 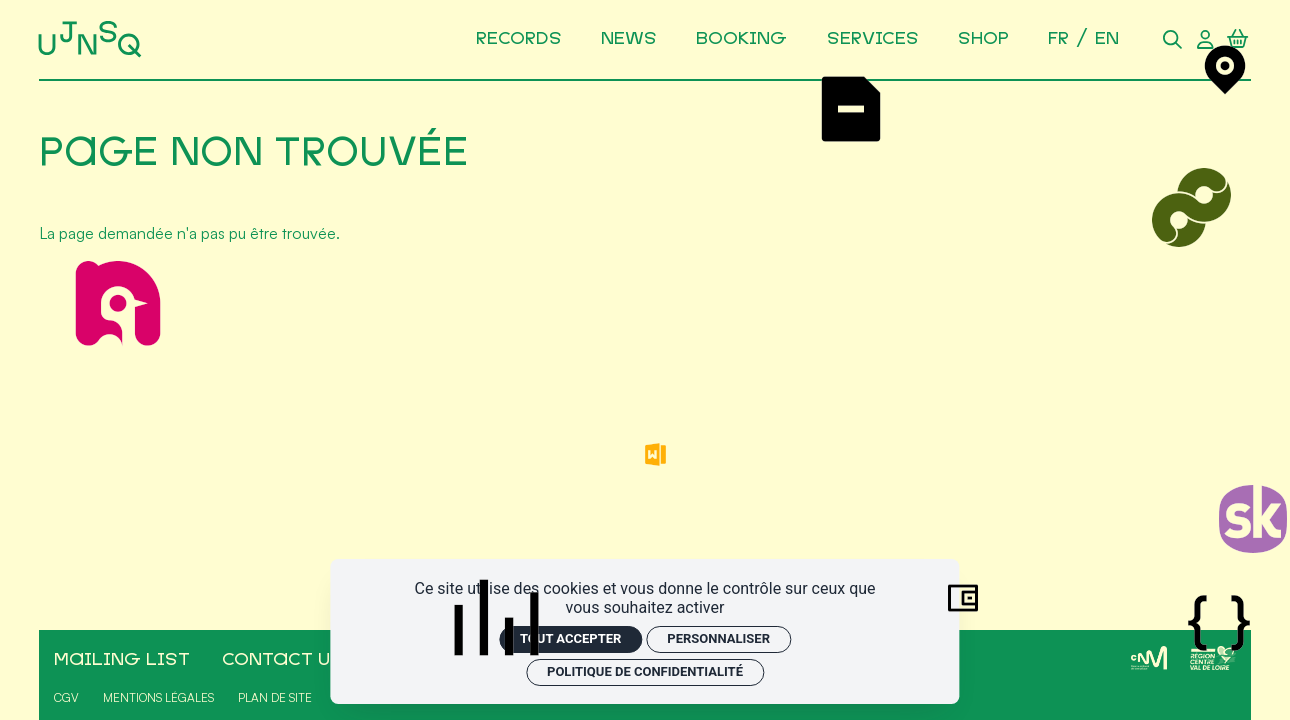 I want to click on open rhythm music streaming app, so click(x=496, y=617).